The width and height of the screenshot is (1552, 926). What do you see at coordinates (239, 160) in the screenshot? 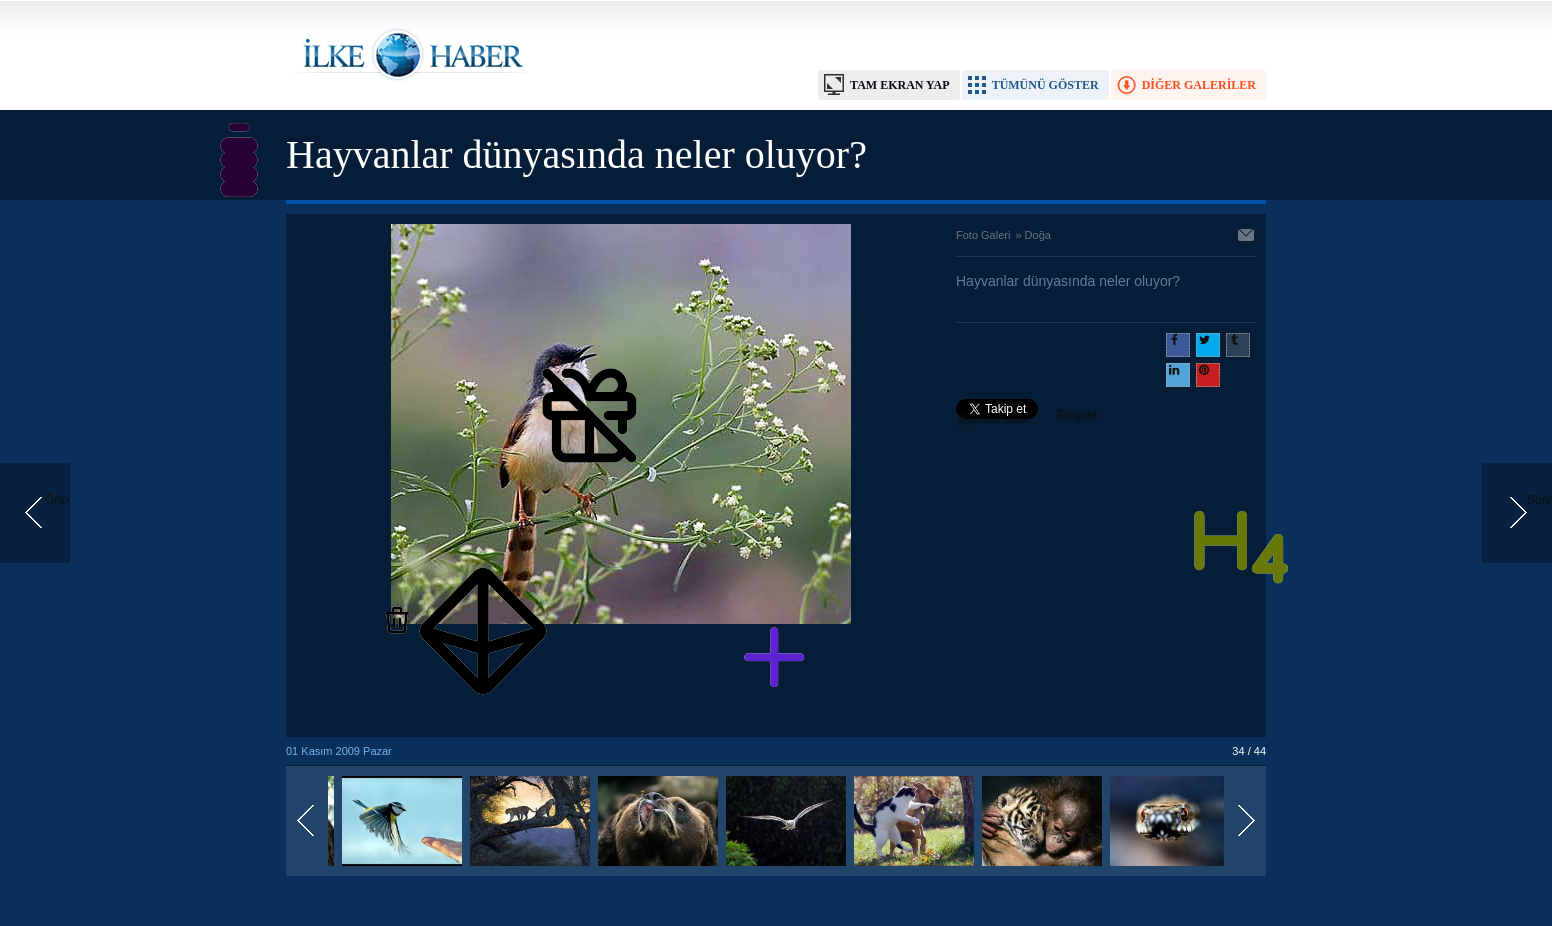
I see `track your water intake` at bounding box center [239, 160].